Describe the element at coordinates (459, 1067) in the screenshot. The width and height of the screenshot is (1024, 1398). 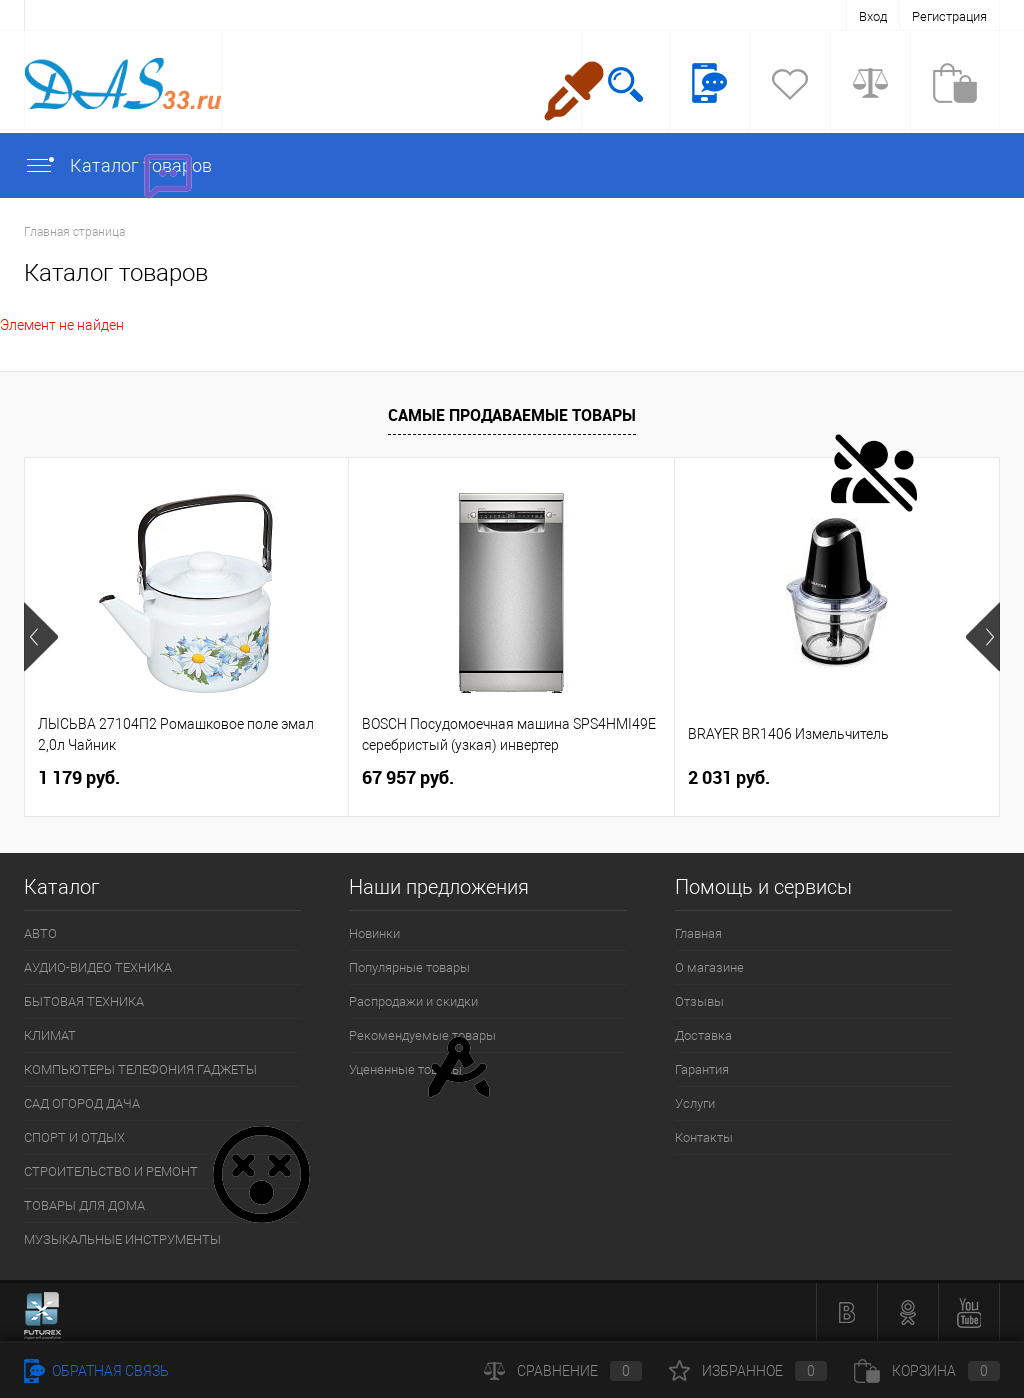
I see `access drawing or design tools` at that location.